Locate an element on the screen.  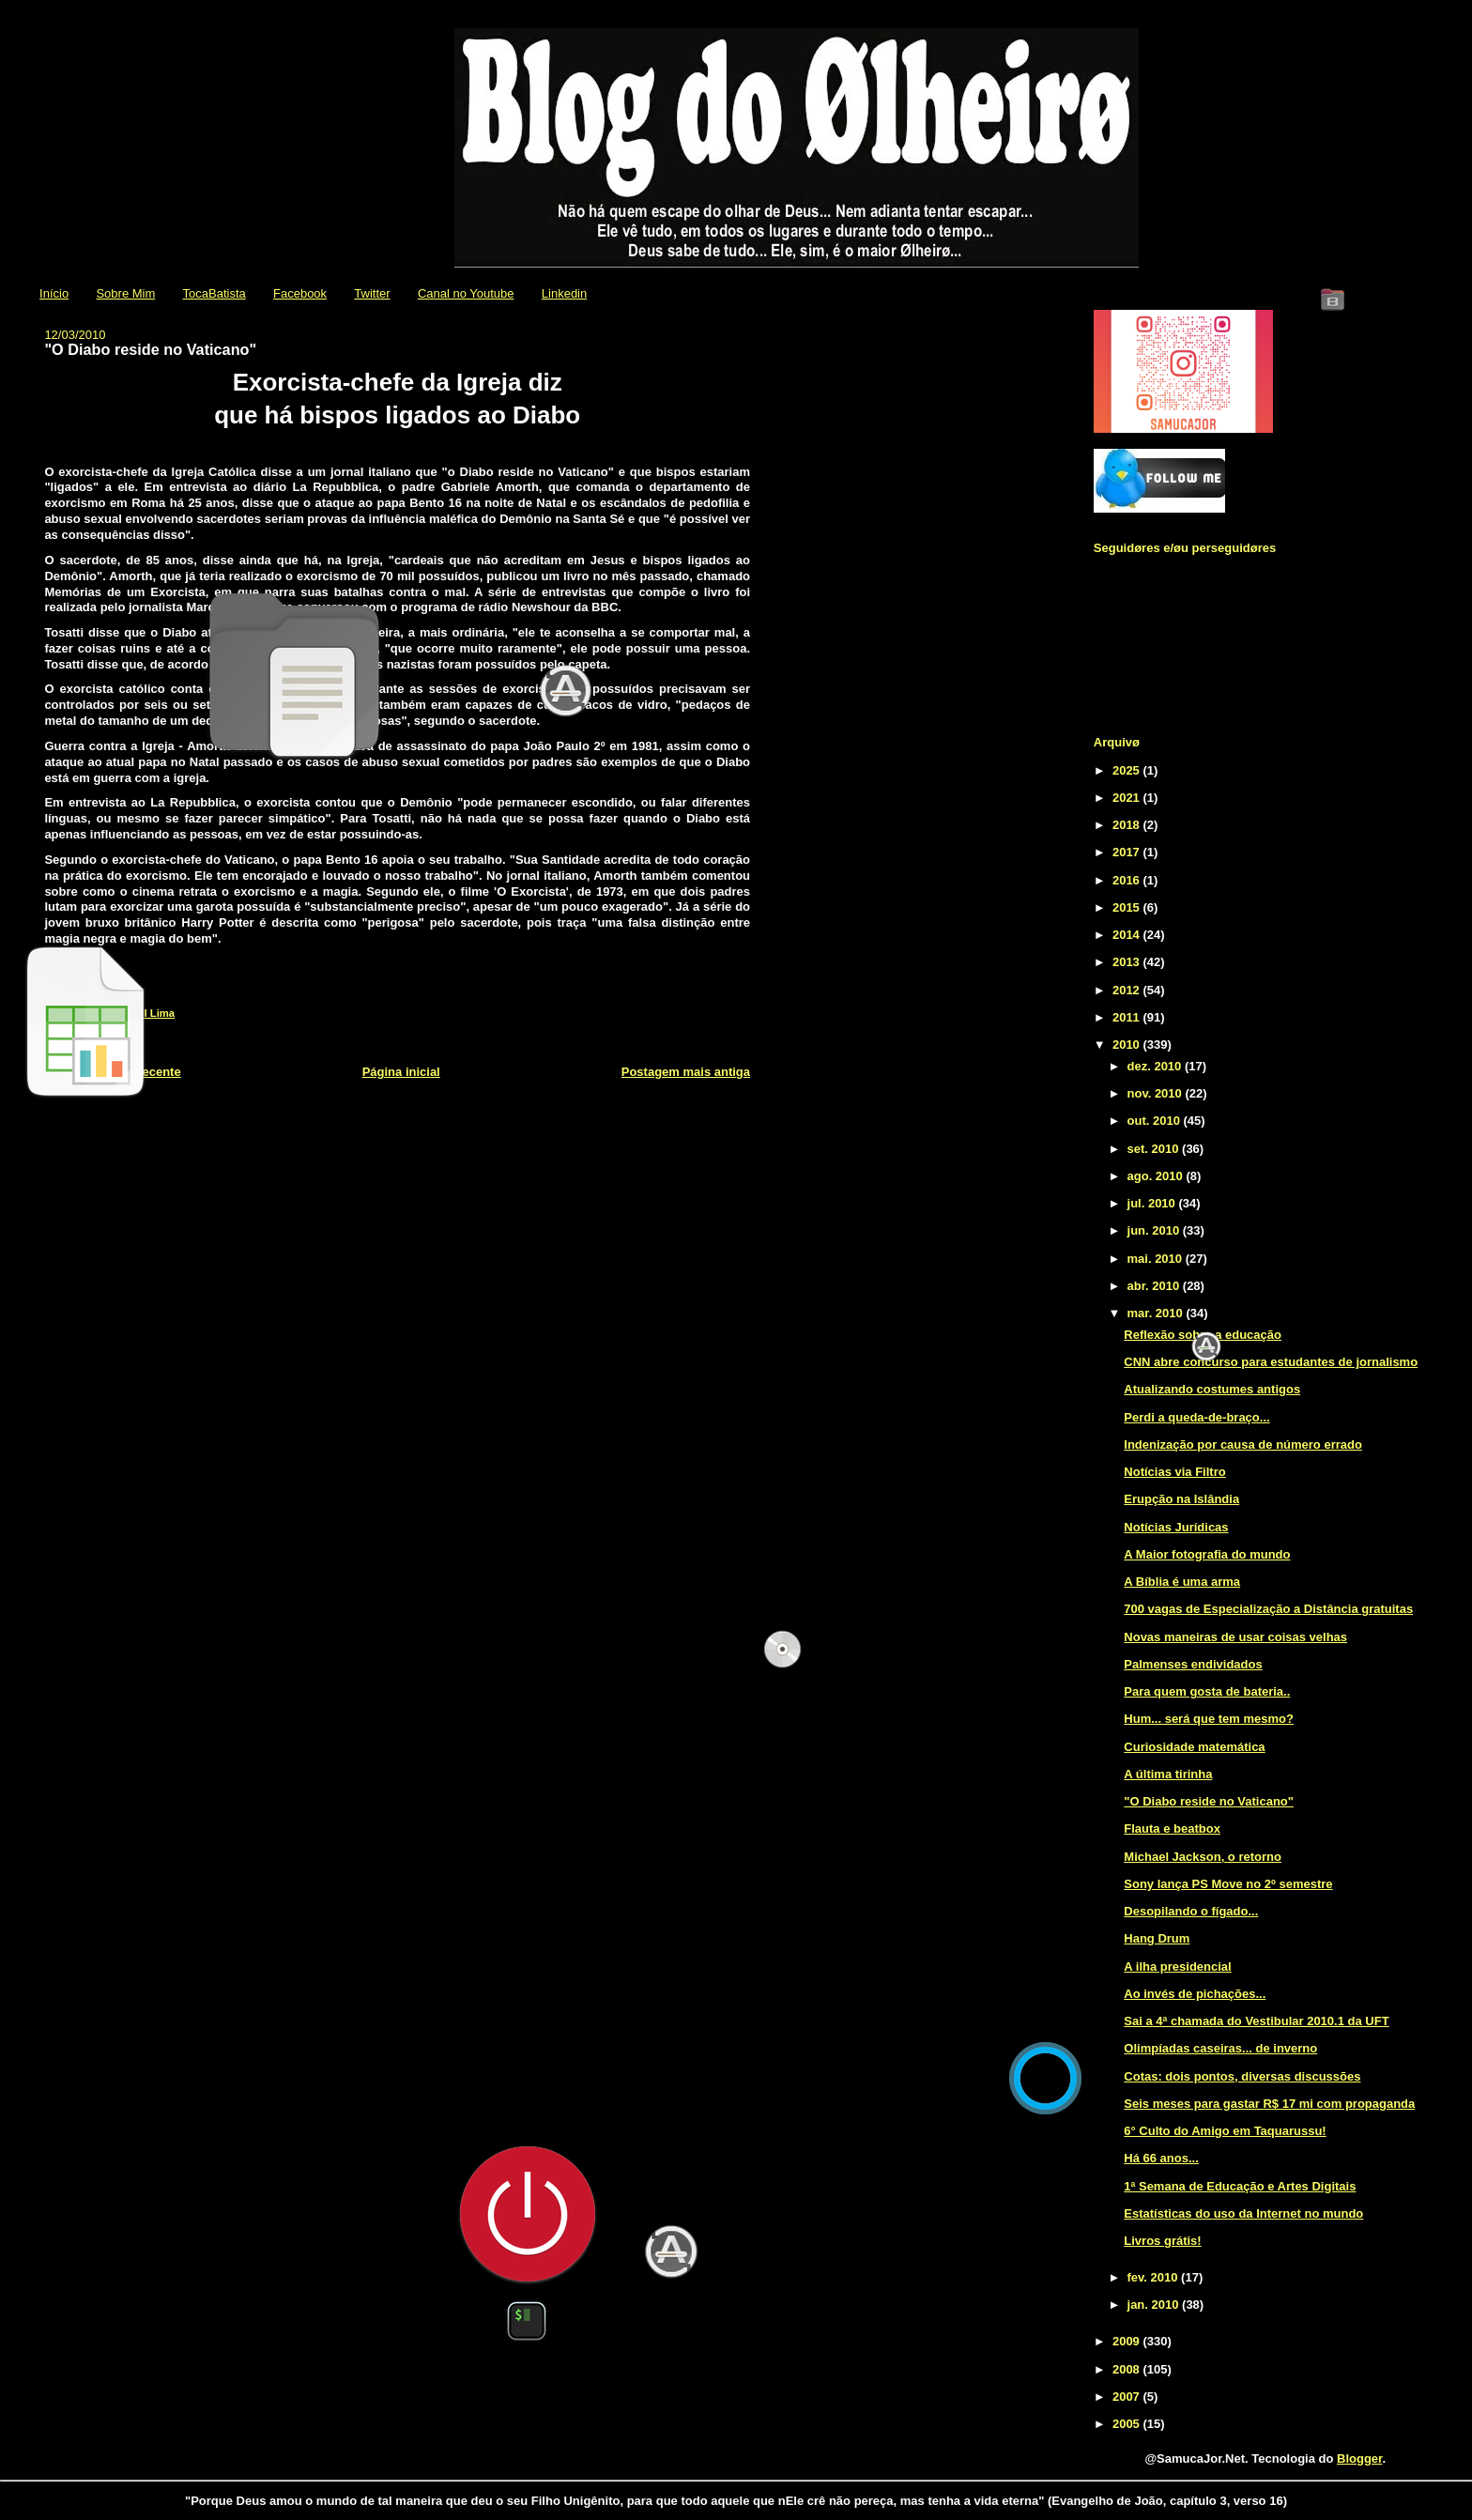
open the system update manager is located at coordinates (1206, 1346).